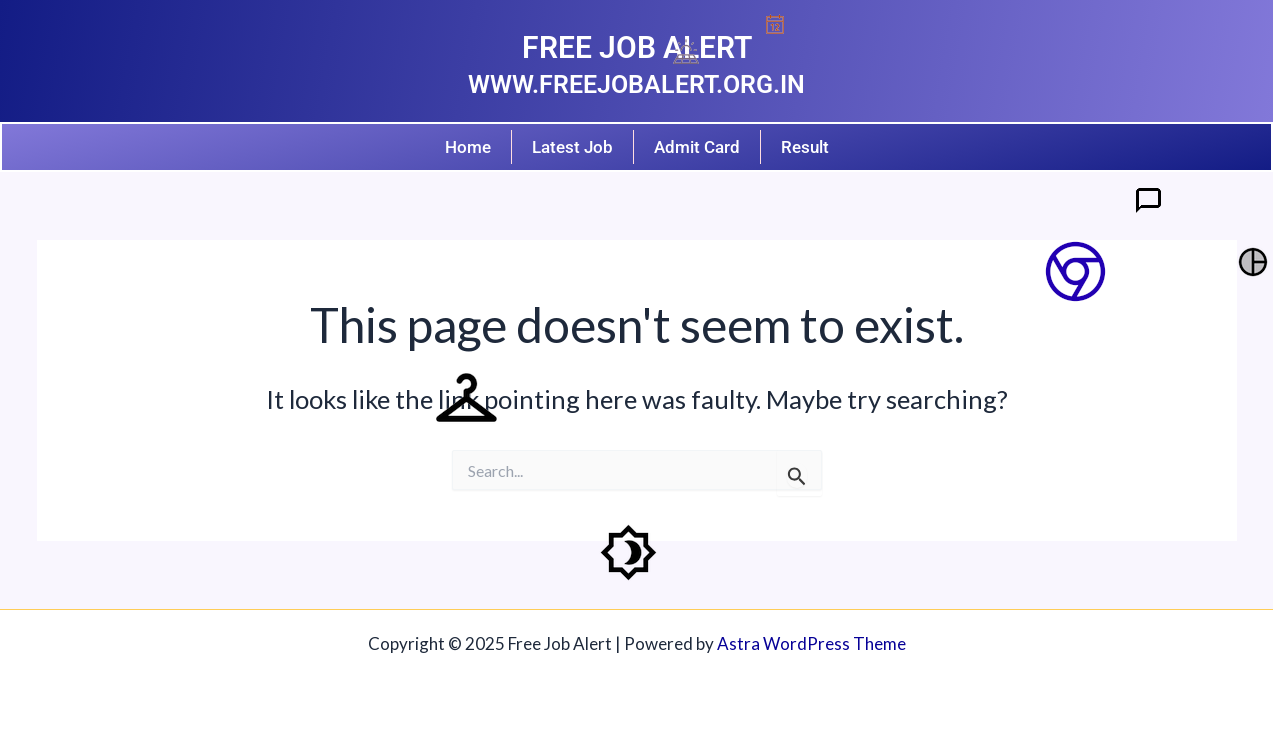 The height and width of the screenshot is (730, 1273). Describe the element at coordinates (686, 53) in the screenshot. I see `view solar energy status` at that location.